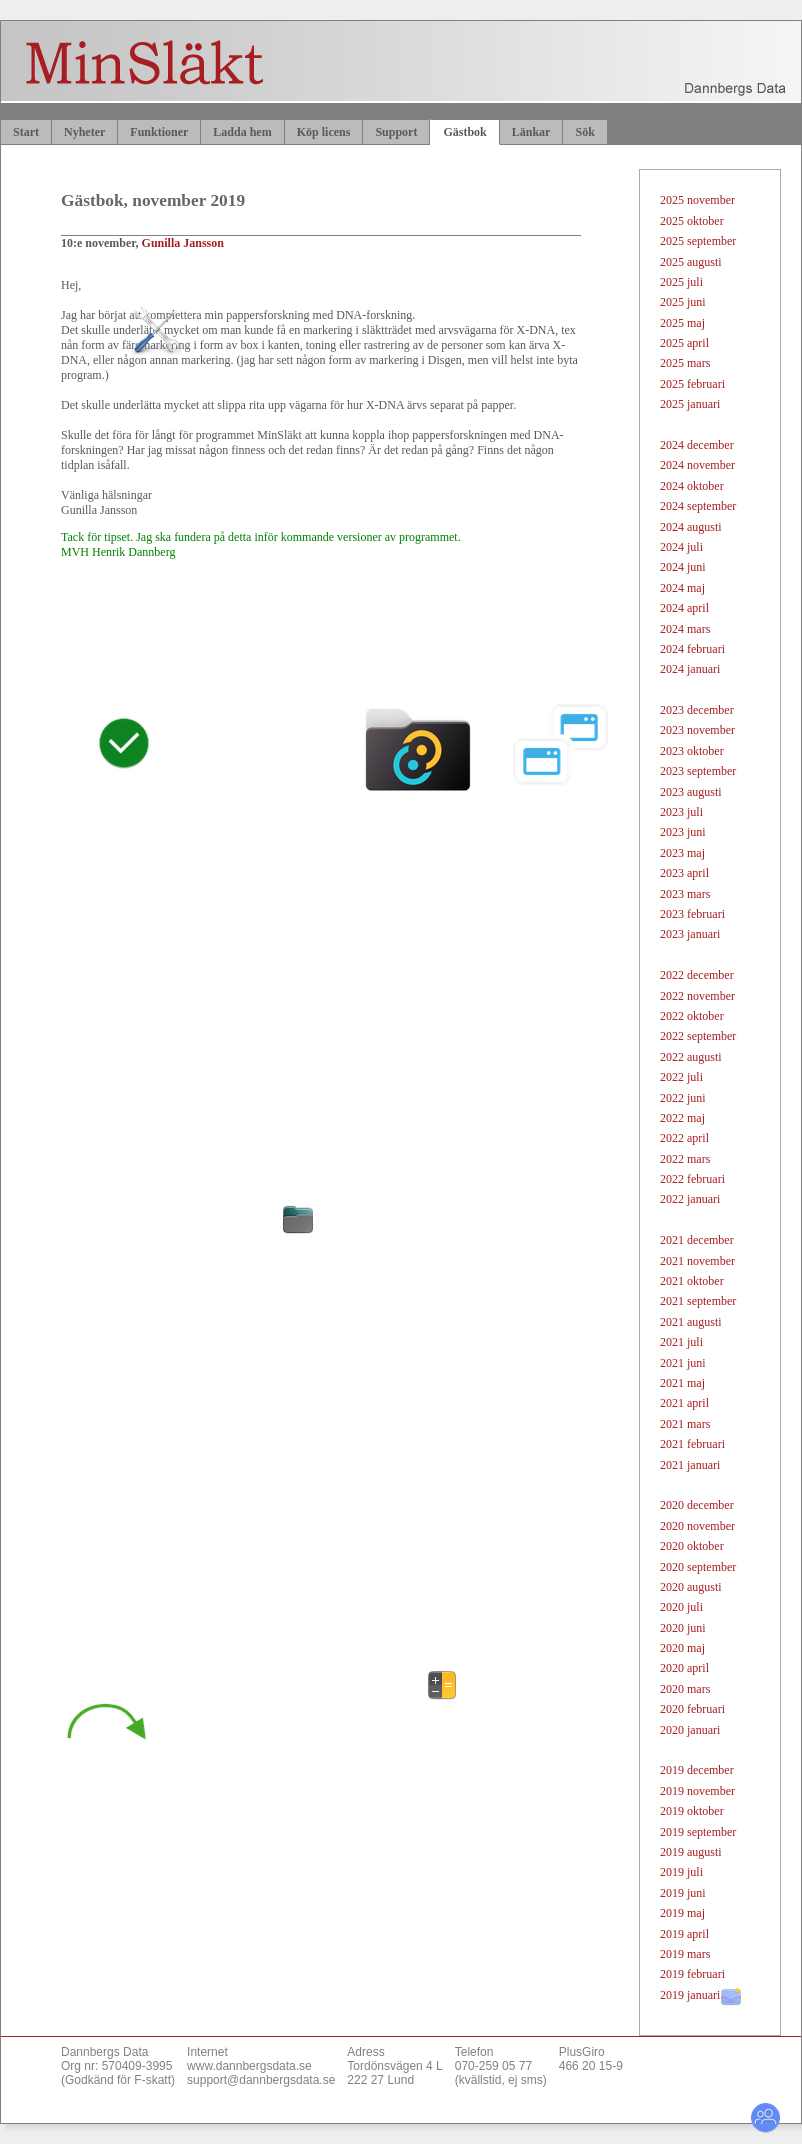  Describe the element at coordinates (417, 752) in the screenshot. I see `open tauri project folder` at that location.